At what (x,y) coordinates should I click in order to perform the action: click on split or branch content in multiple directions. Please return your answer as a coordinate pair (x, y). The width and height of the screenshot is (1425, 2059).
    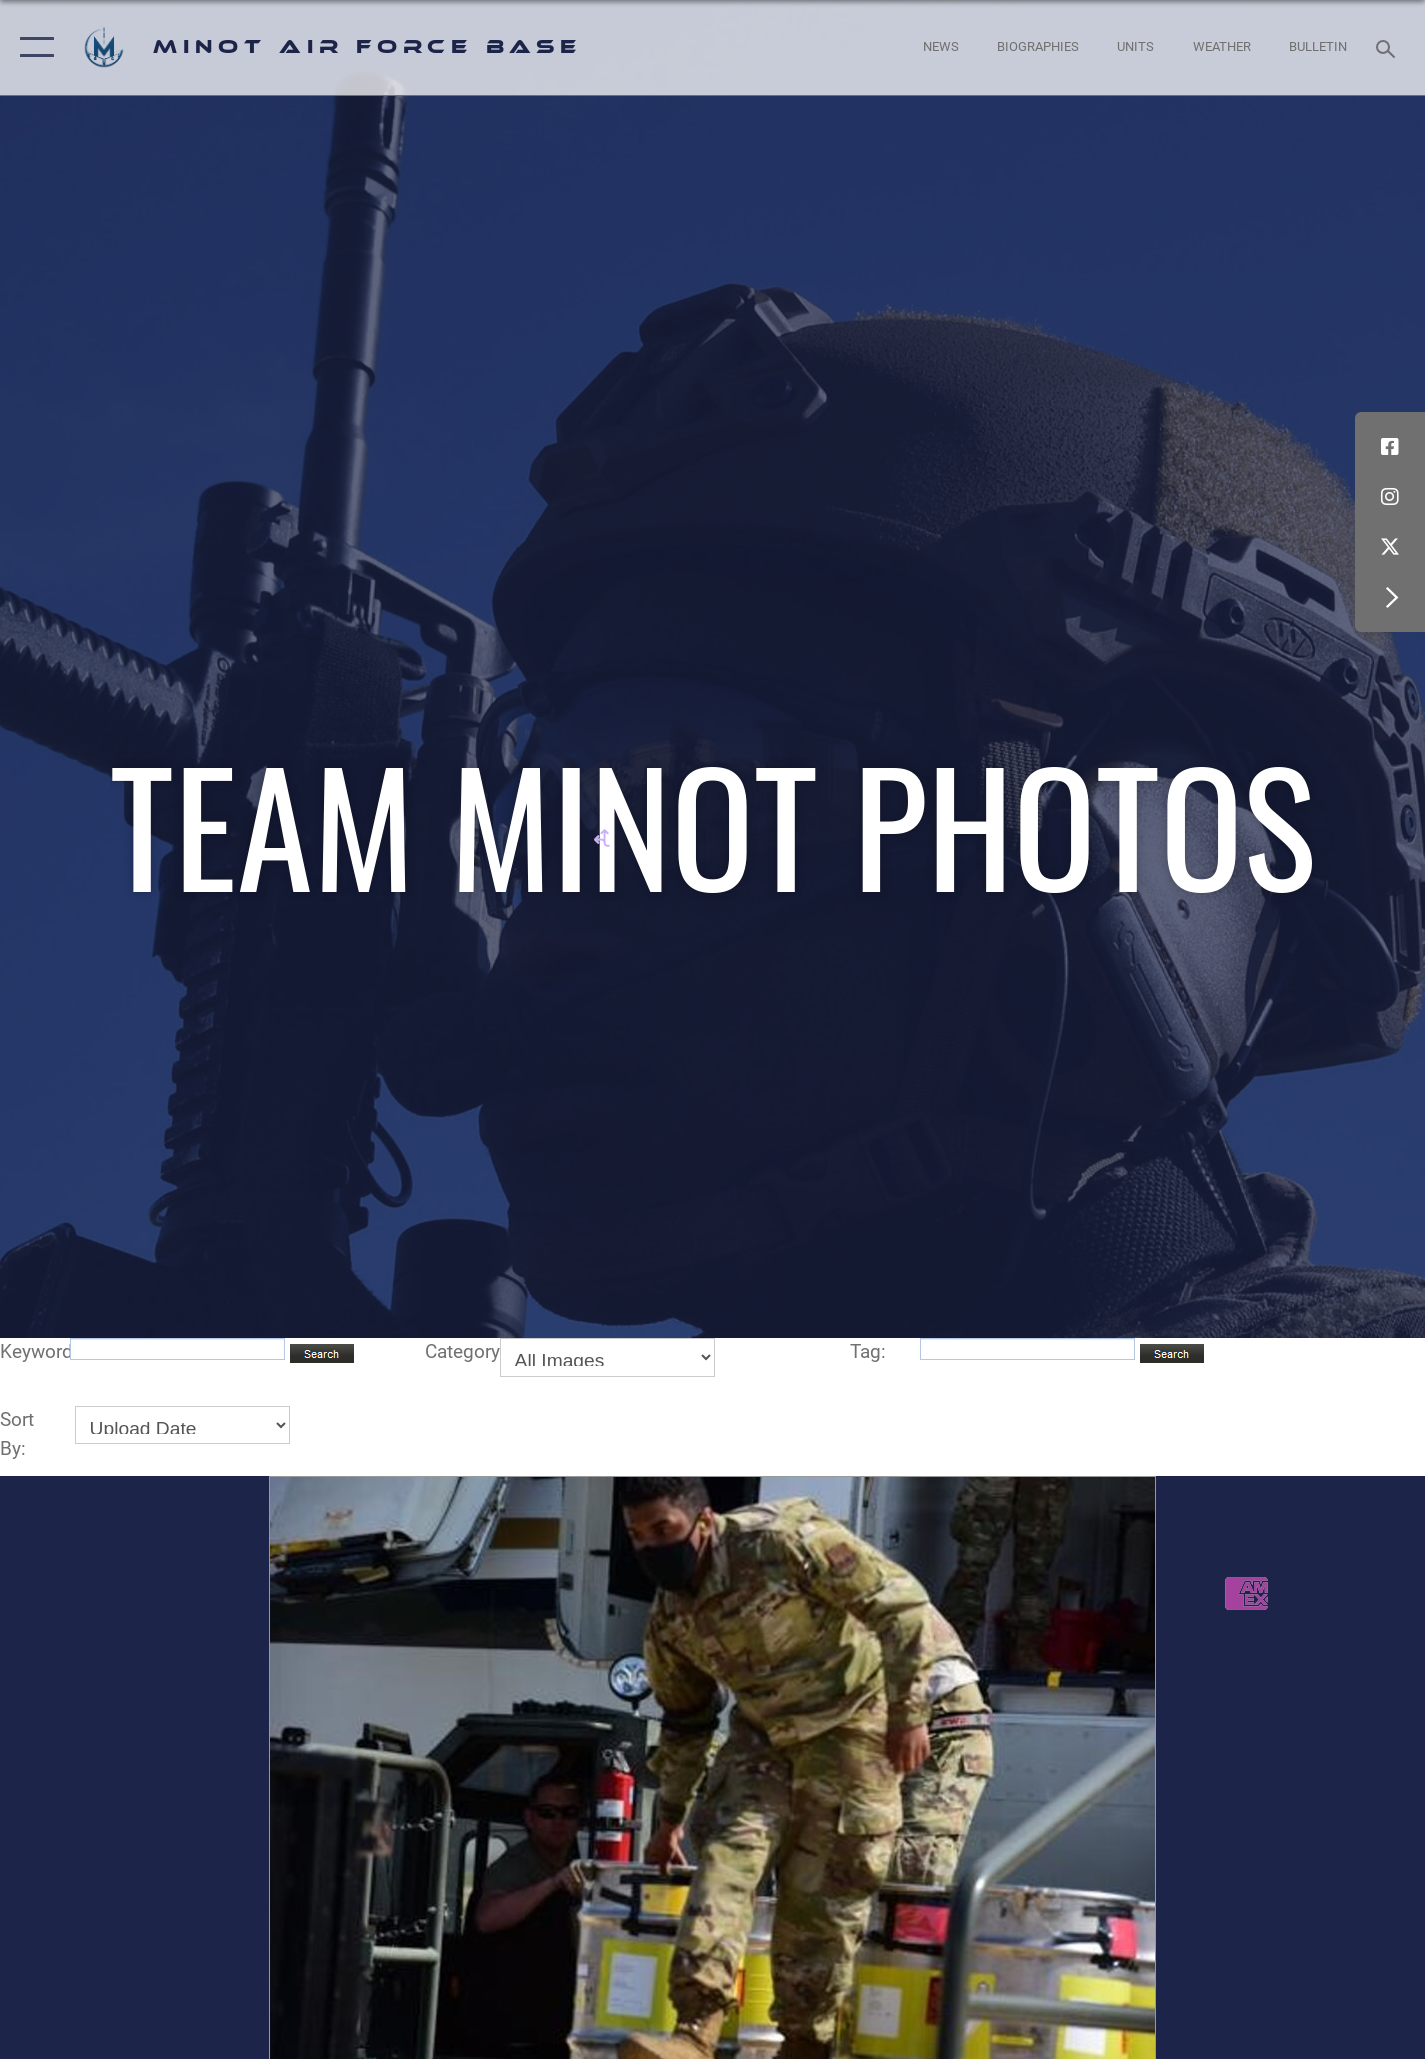
    Looking at the image, I should click on (602, 838).